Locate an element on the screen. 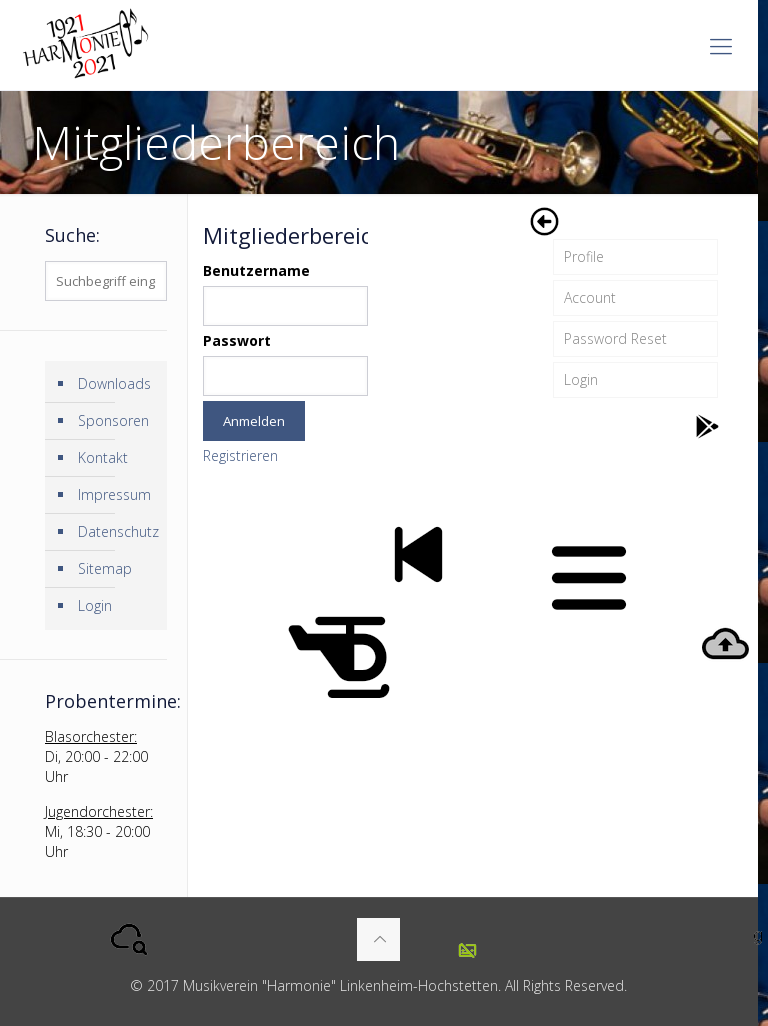 The height and width of the screenshot is (1026, 768). open google play store is located at coordinates (707, 426).